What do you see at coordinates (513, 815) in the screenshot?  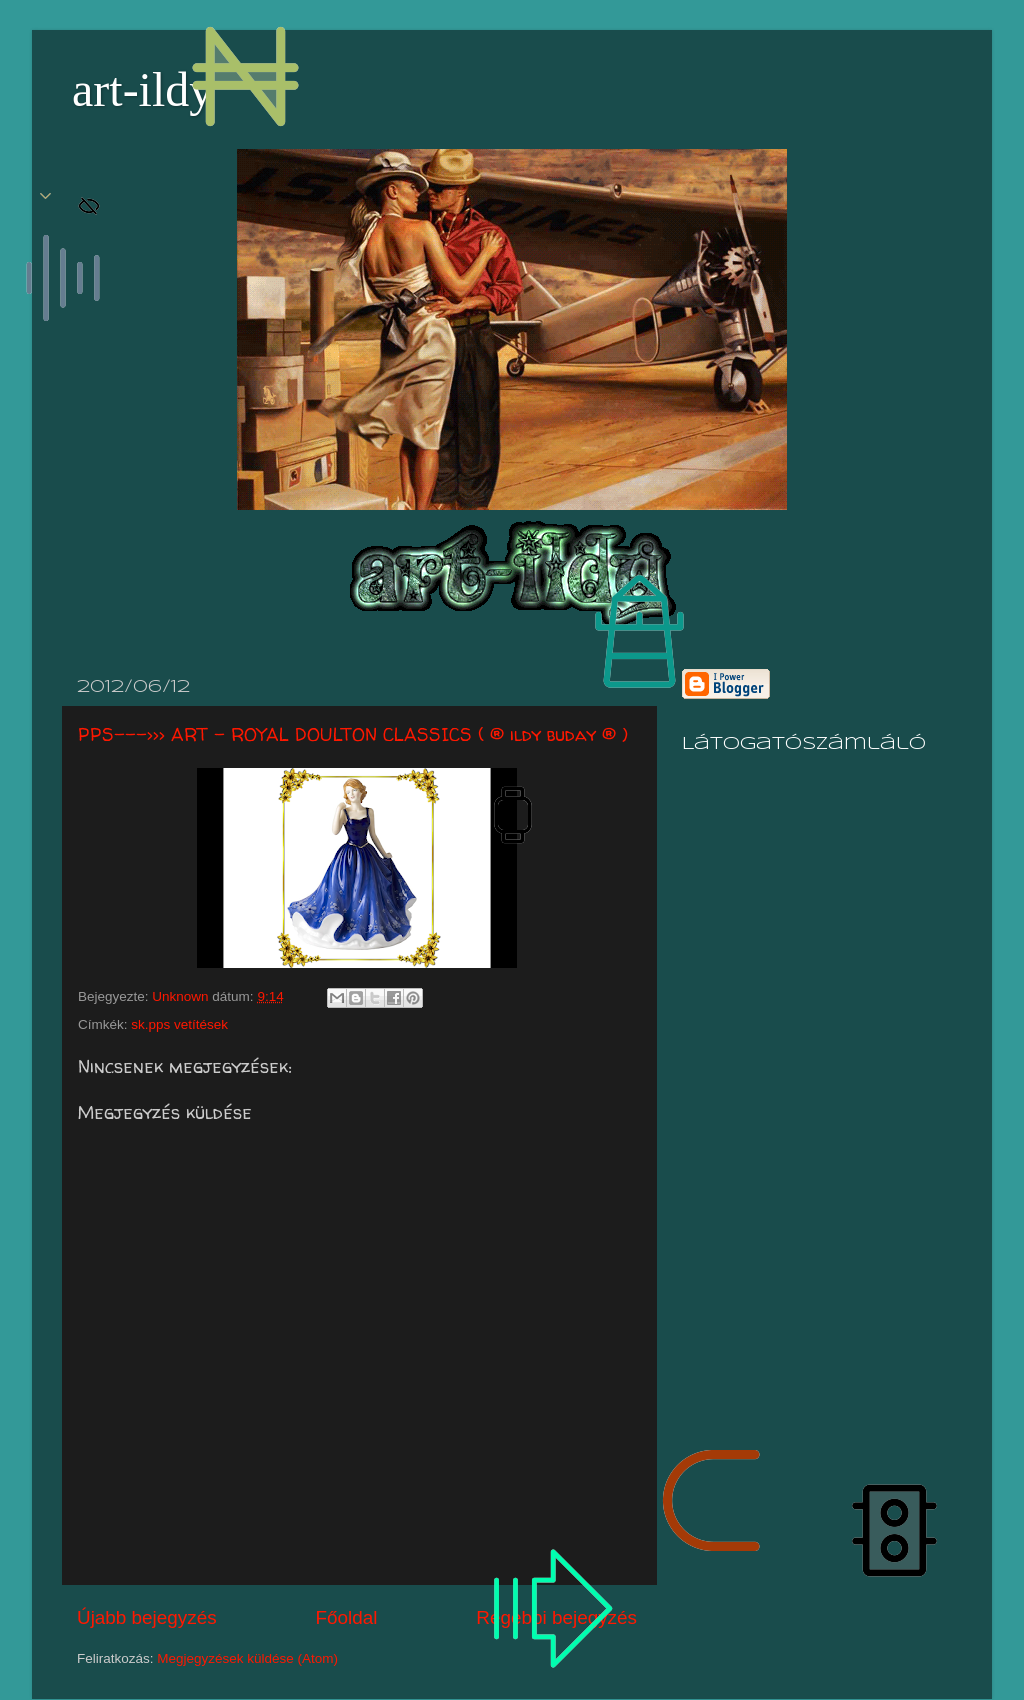 I see `access smartwatch settings or connectivity` at bounding box center [513, 815].